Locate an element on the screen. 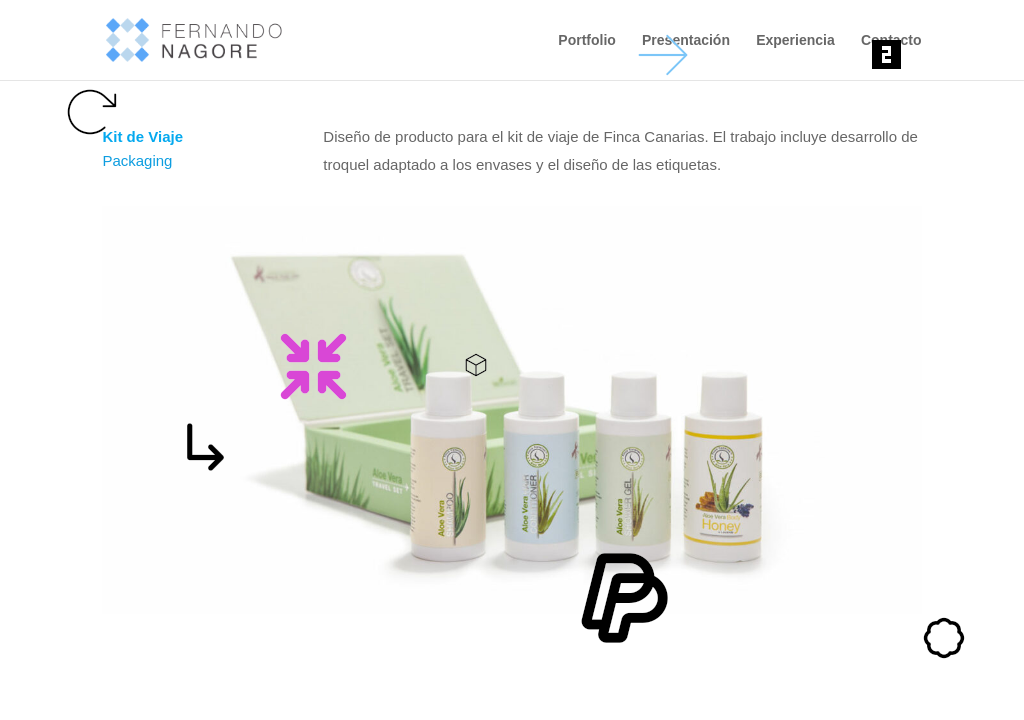 The height and width of the screenshot is (720, 1024). exit fullscreen mode is located at coordinates (313, 366).